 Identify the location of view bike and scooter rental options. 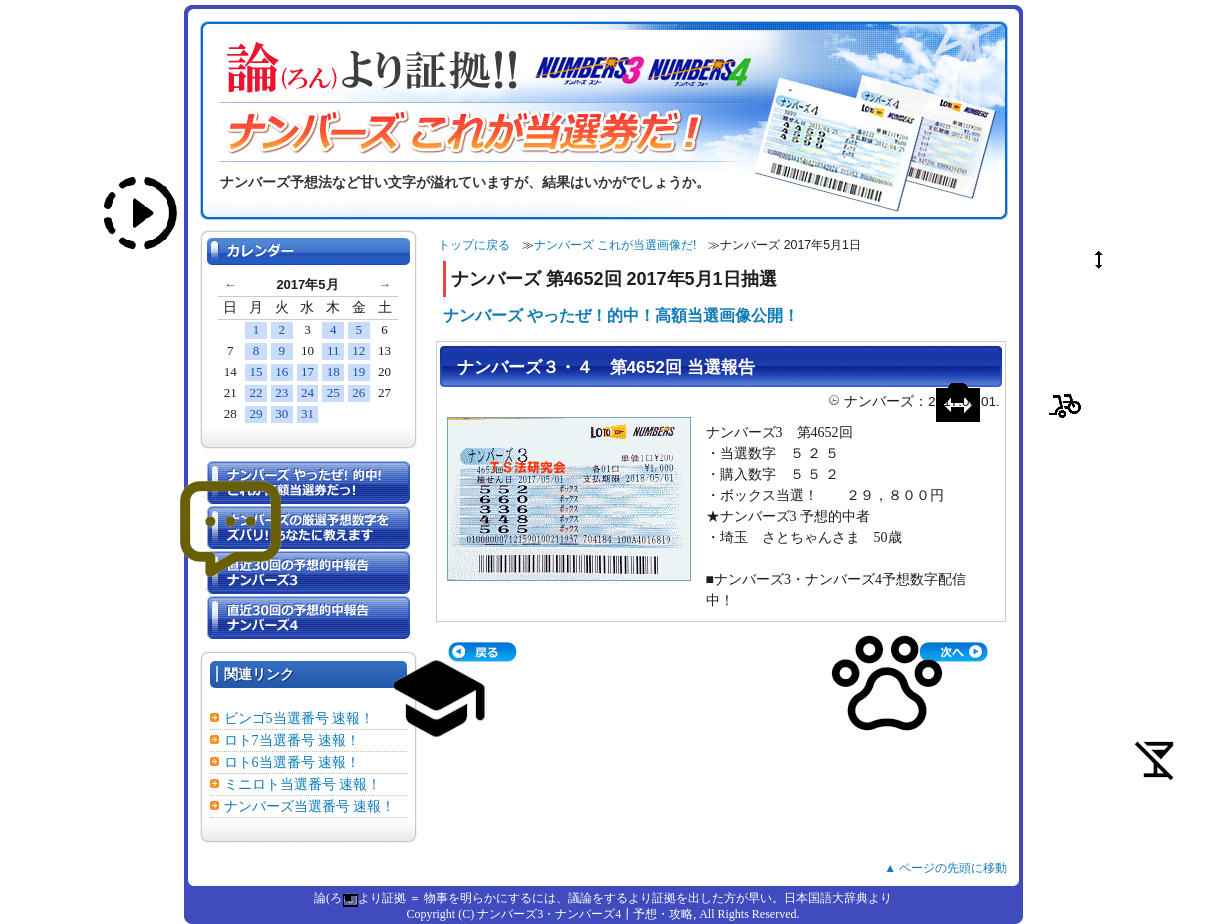
(1065, 406).